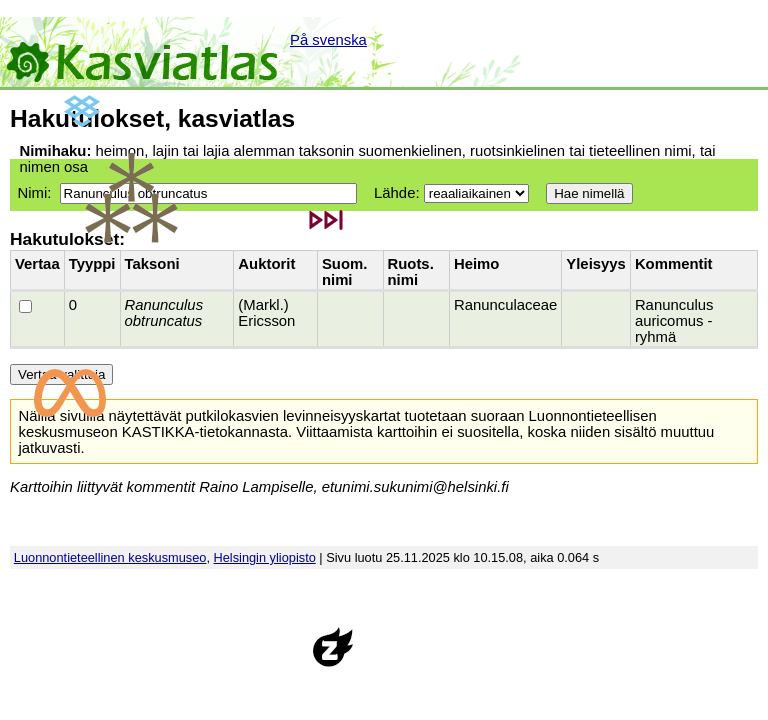 This screenshot has height=720, width=768. What do you see at coordinates (70, 393) in the screenshot?
I see `Meta company logo` at bounding box center [70, 393].